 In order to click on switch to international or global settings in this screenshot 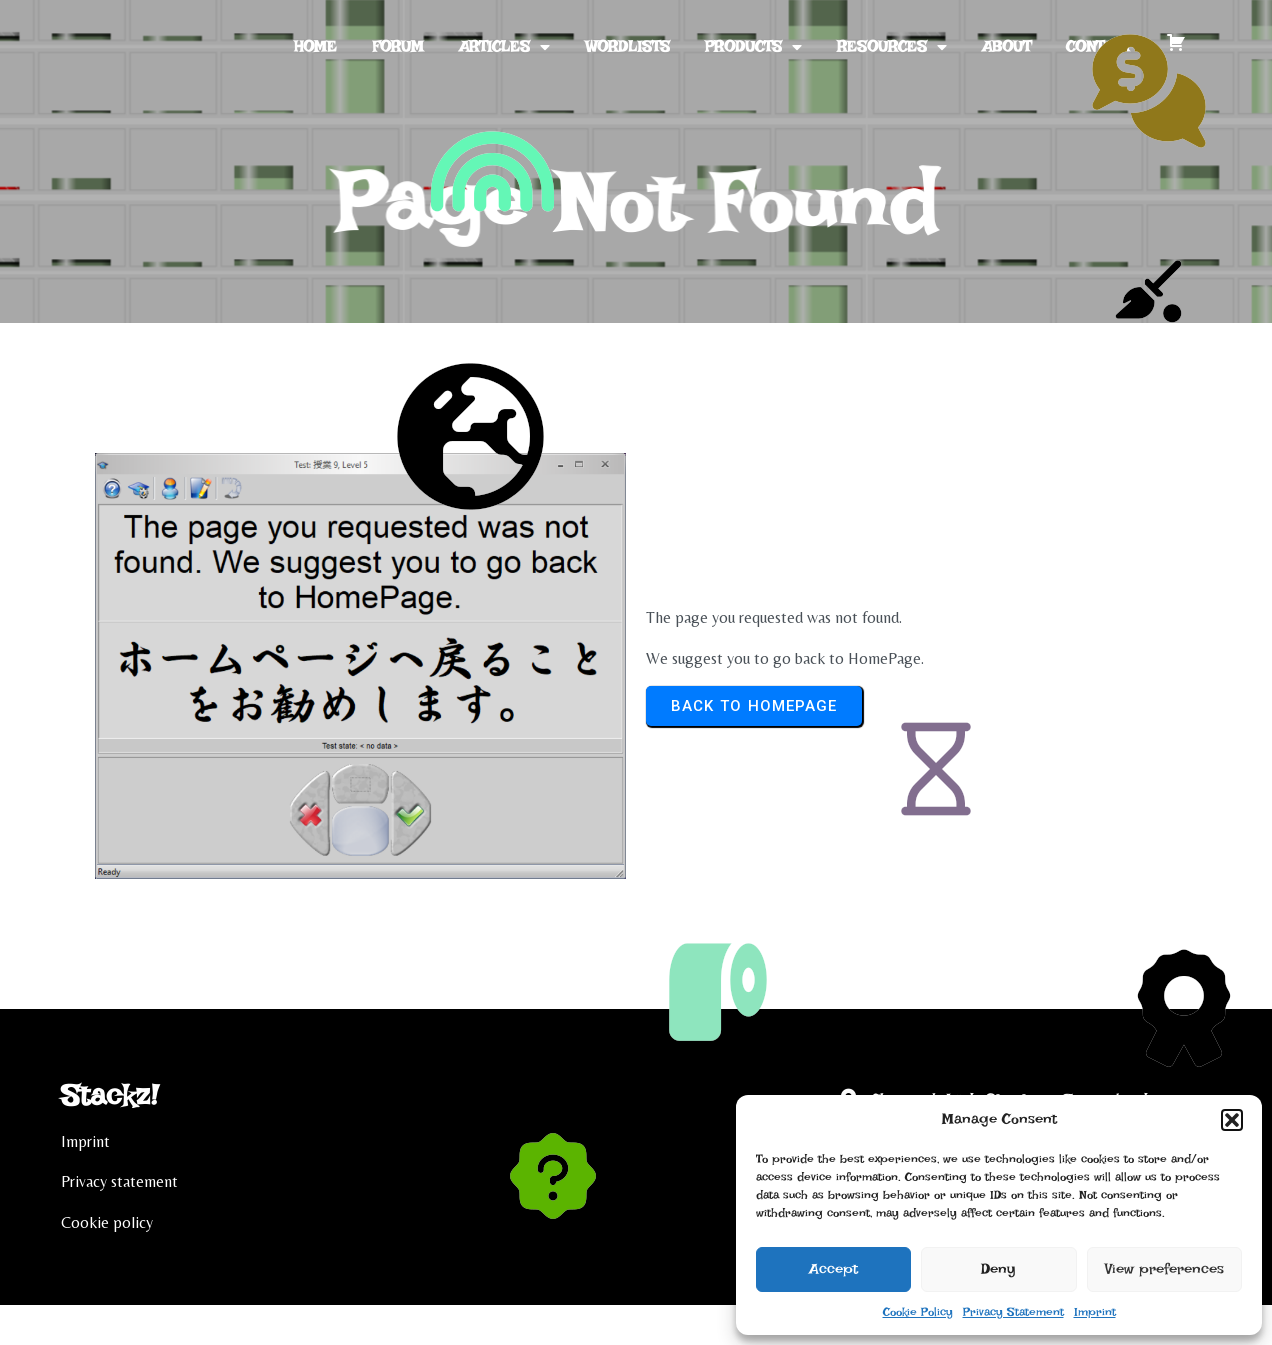, I will do `click(470, 436)`.